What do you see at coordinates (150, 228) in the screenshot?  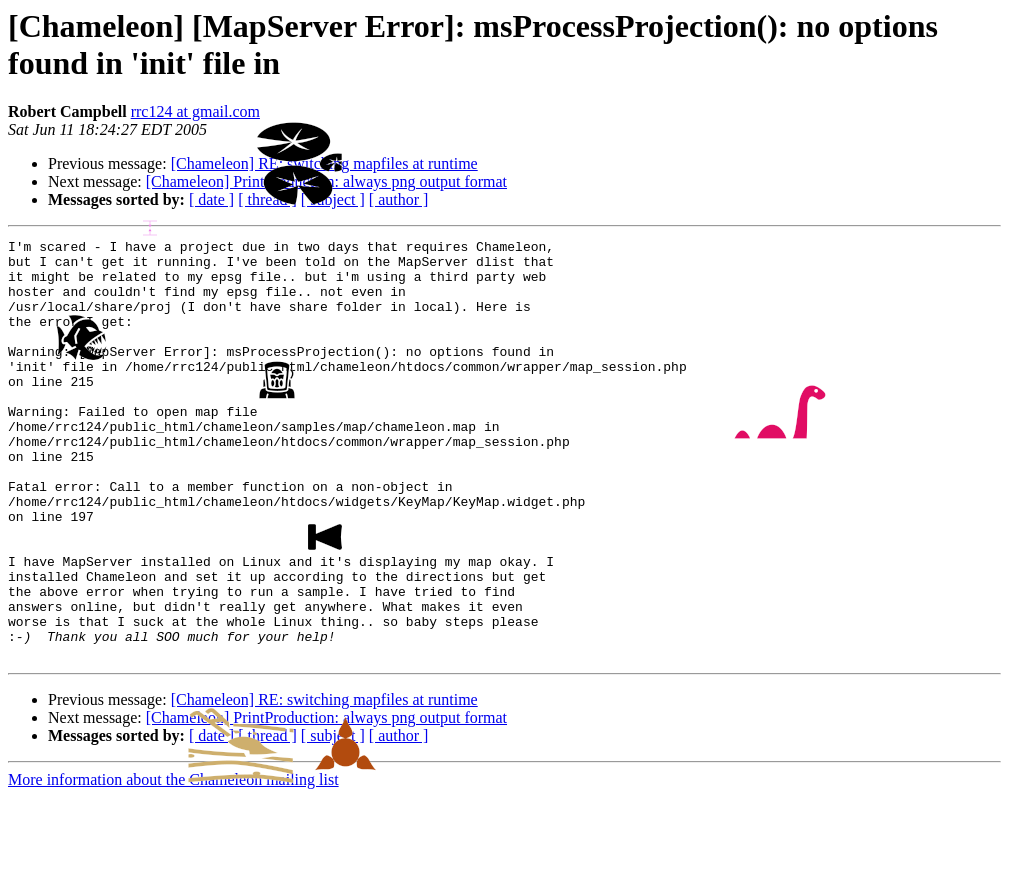 I see `join a game or session` at bounding box center [150, 228].